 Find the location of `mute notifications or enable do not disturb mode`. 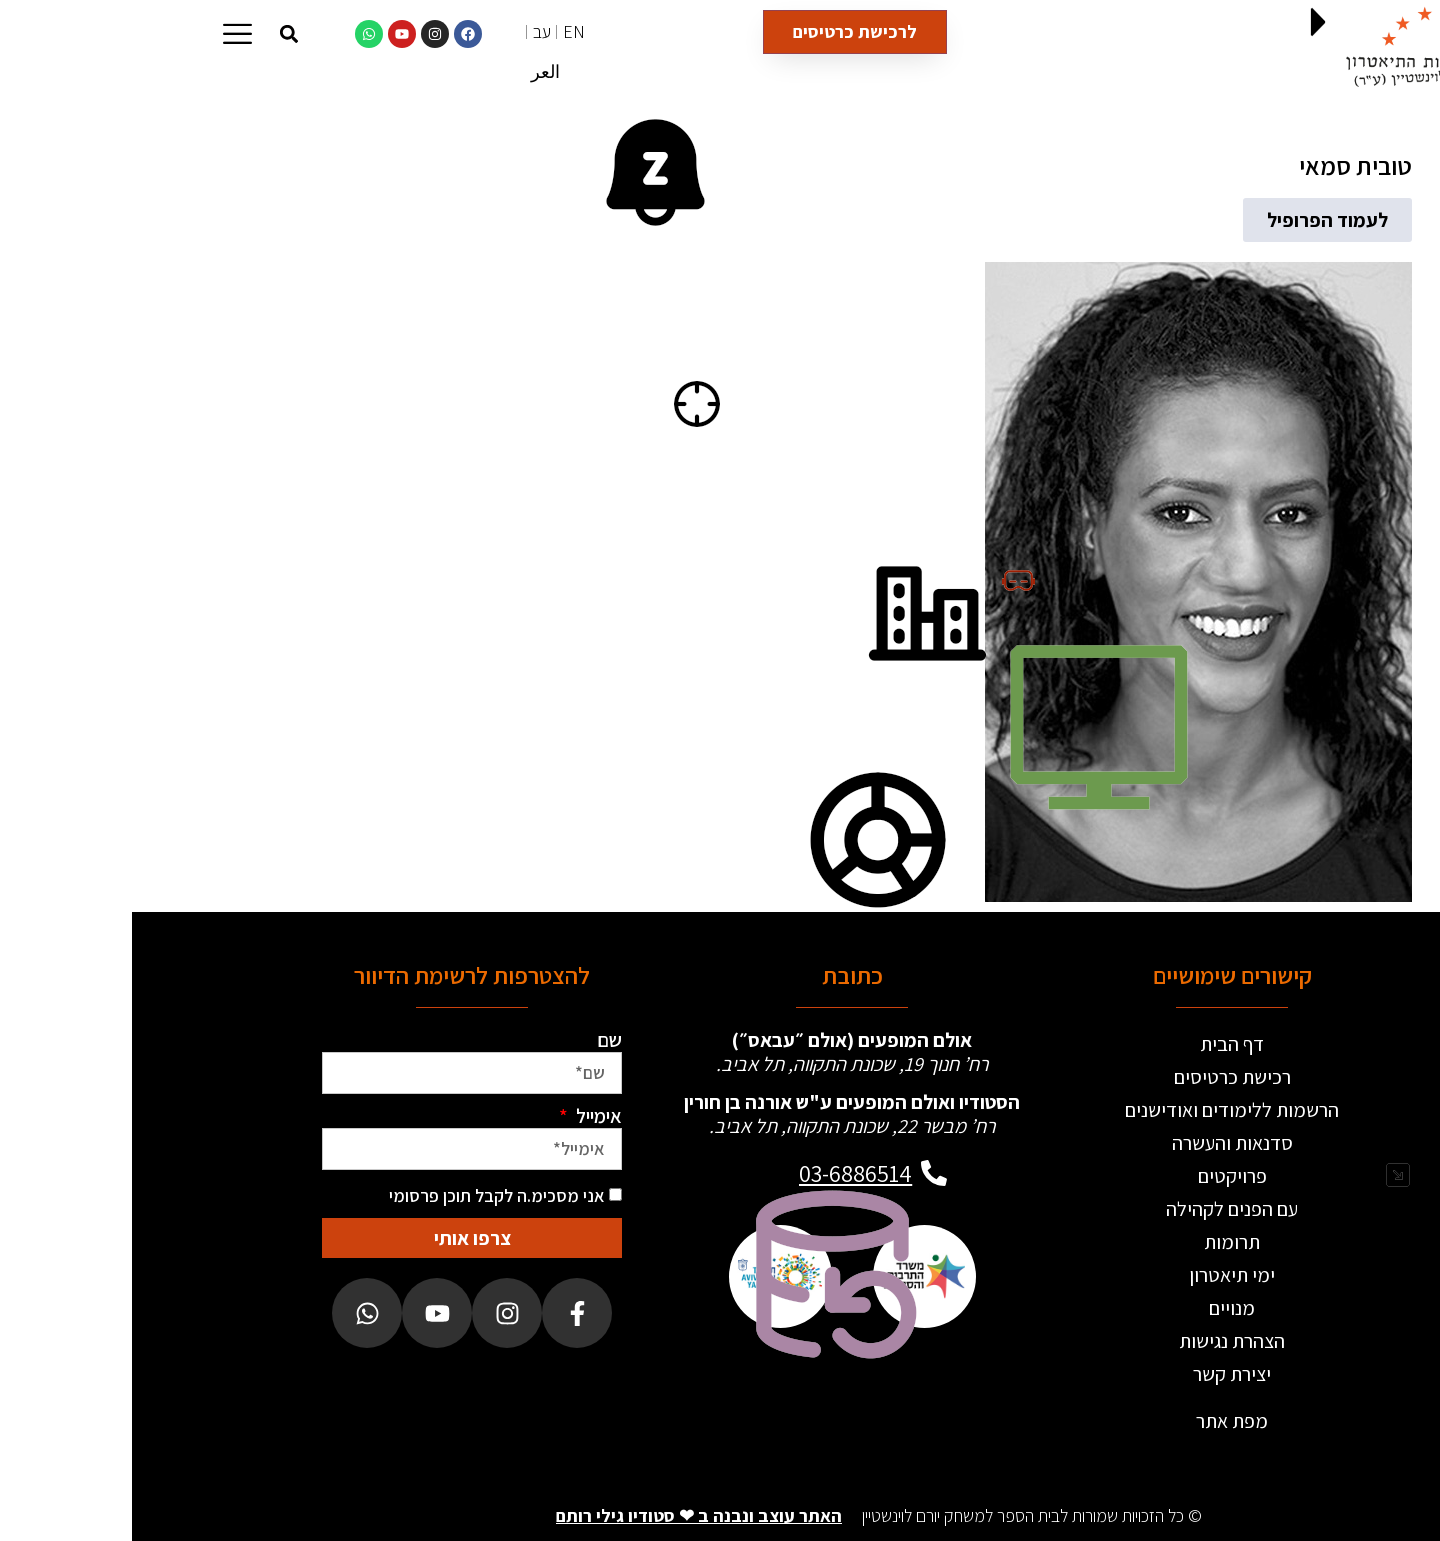

mute notifications or enable do not disturb mode is located at coordinates (655, 172).